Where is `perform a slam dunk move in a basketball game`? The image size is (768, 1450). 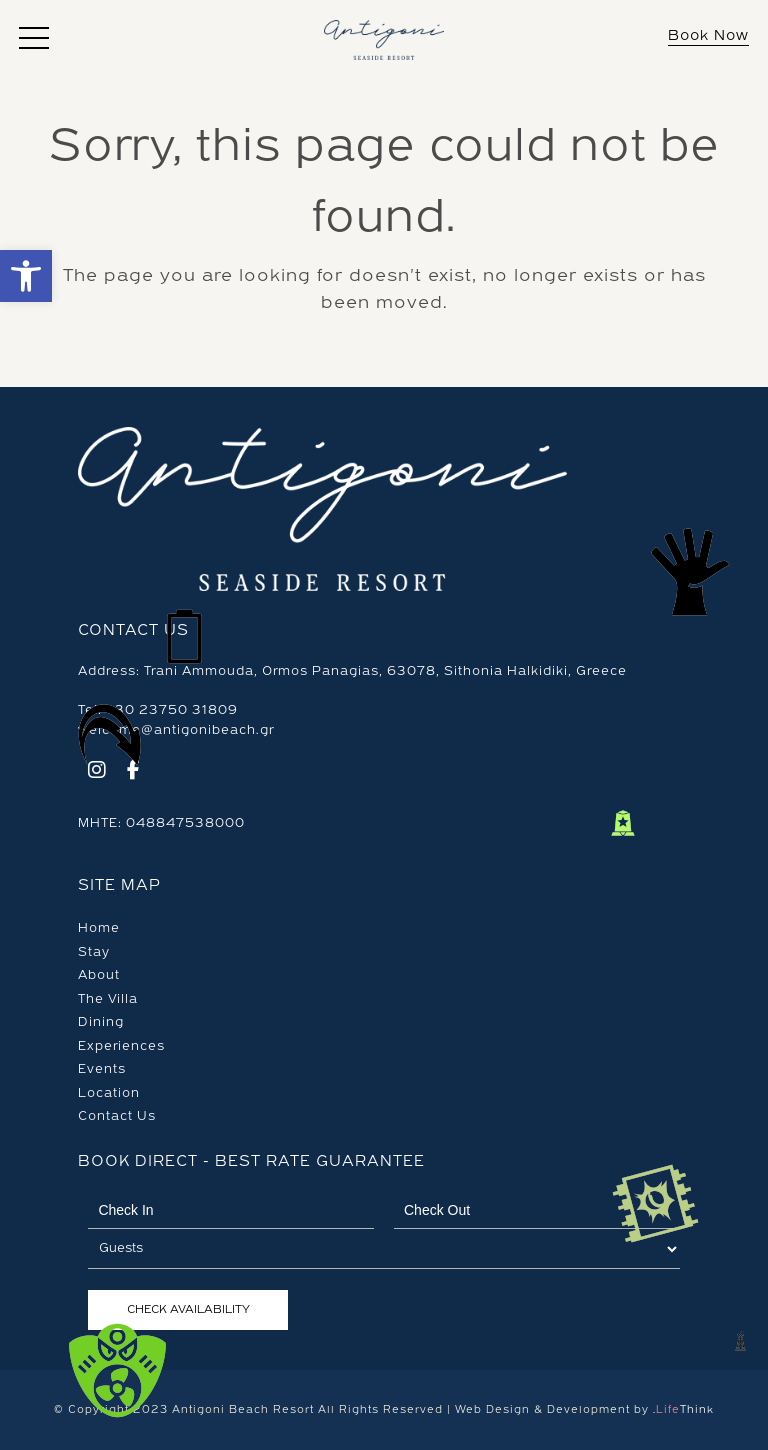
perform a slam dunk move in a basketball game is located at coordinates (109, 735).